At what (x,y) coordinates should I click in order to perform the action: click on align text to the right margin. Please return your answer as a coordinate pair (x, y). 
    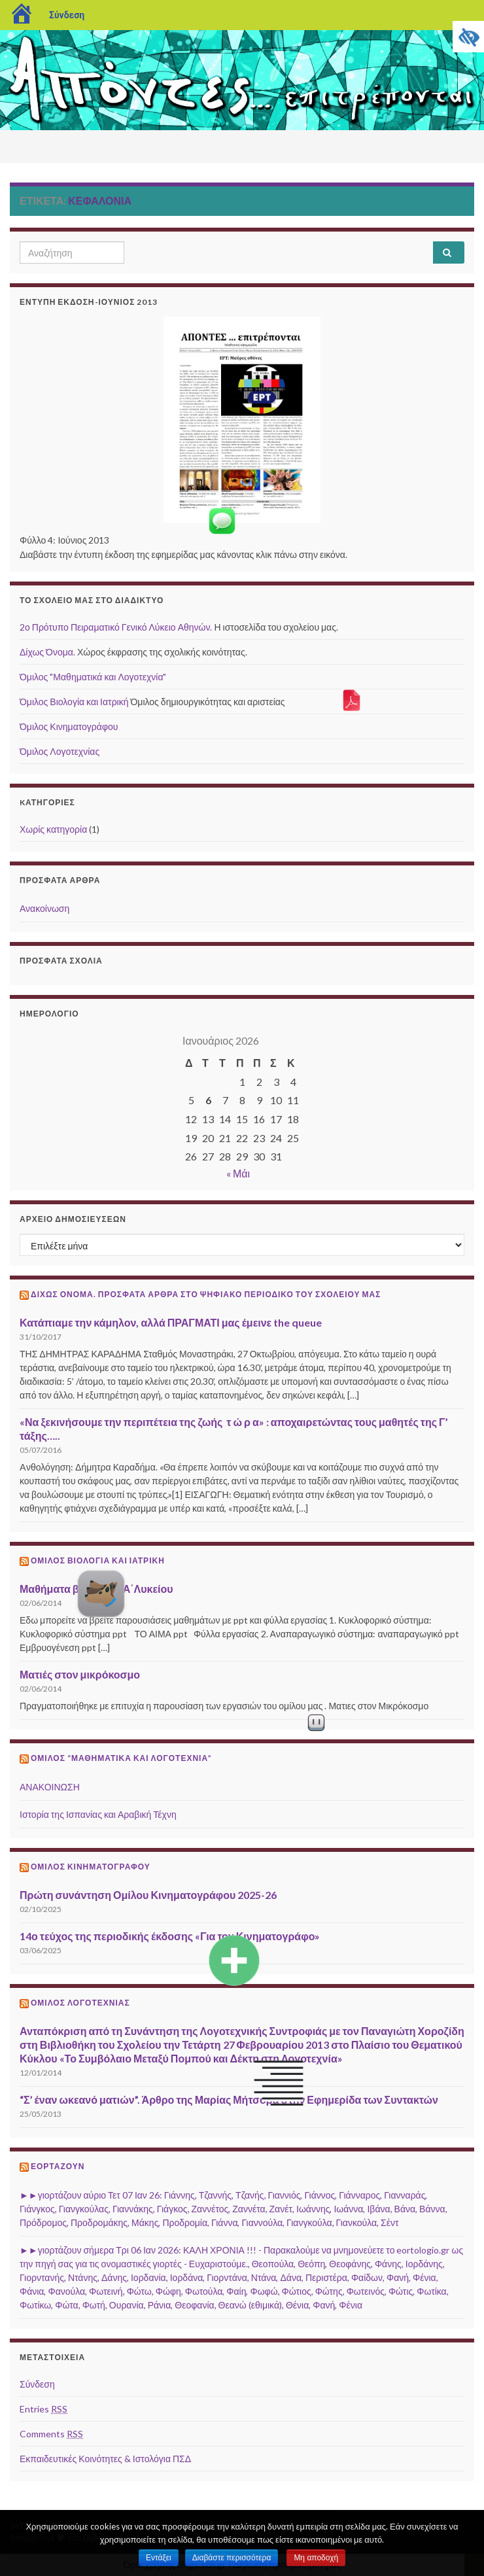
    Looking at the image, I should click on (279, 2084).